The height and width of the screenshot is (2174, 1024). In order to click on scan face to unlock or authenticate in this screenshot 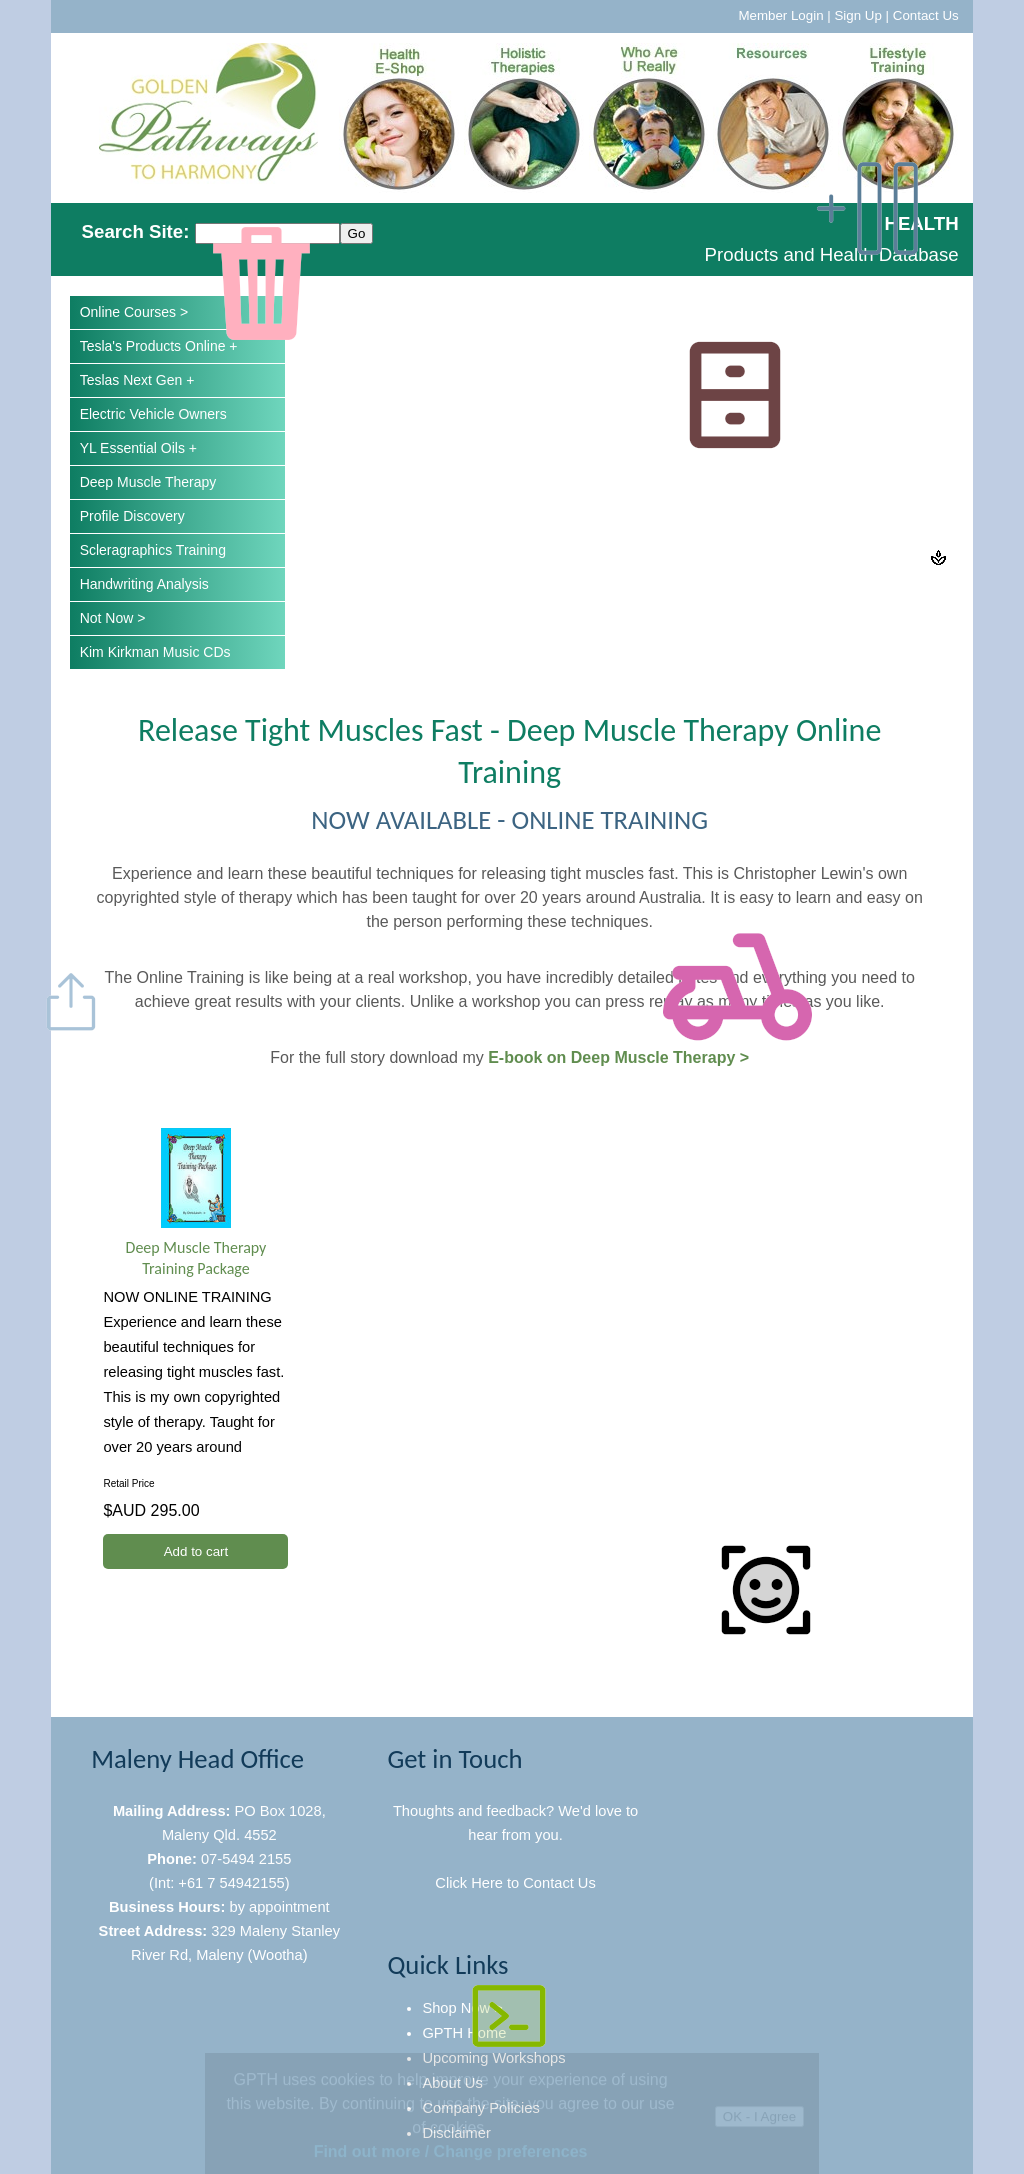, I will do `click(766, 1590)`.